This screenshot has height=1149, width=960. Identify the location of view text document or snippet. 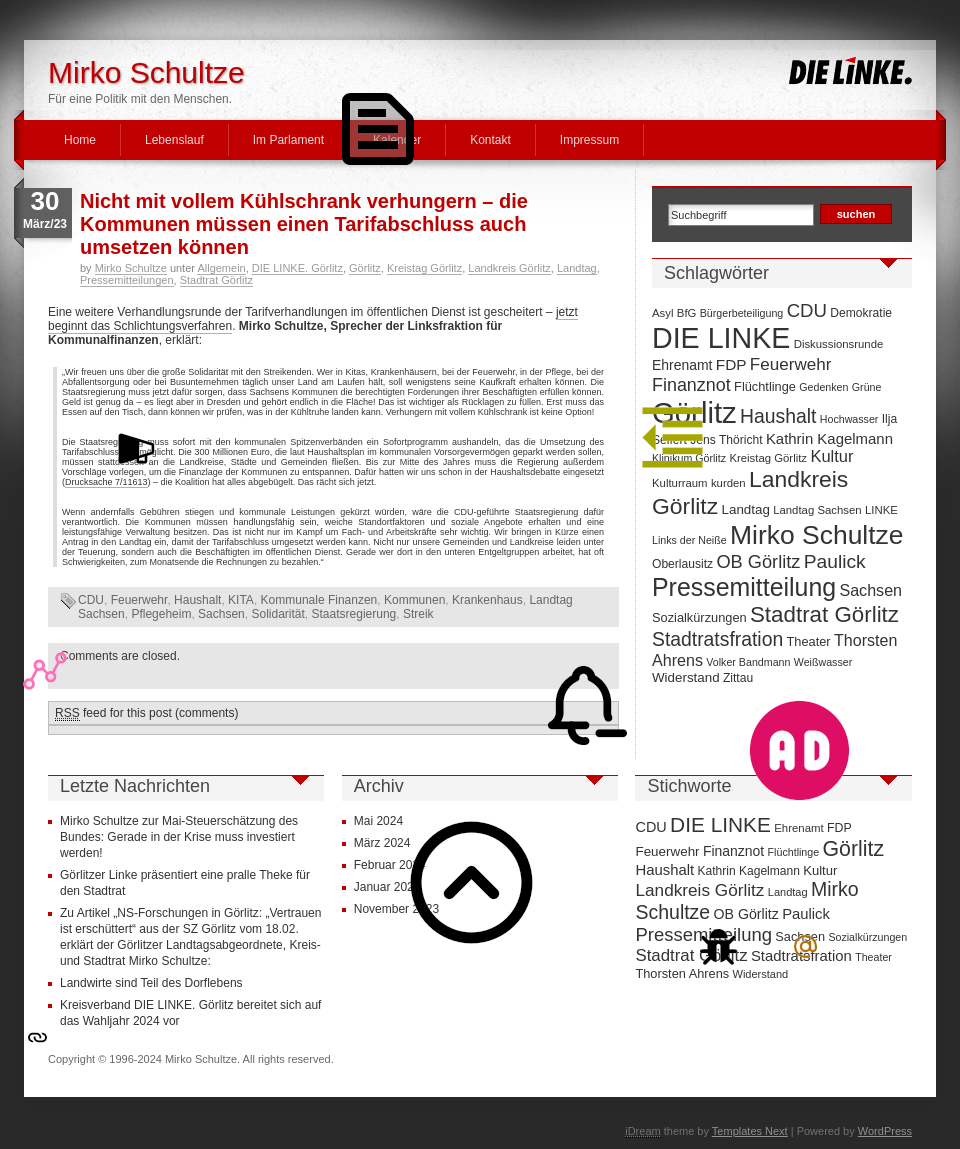
(378, 129).